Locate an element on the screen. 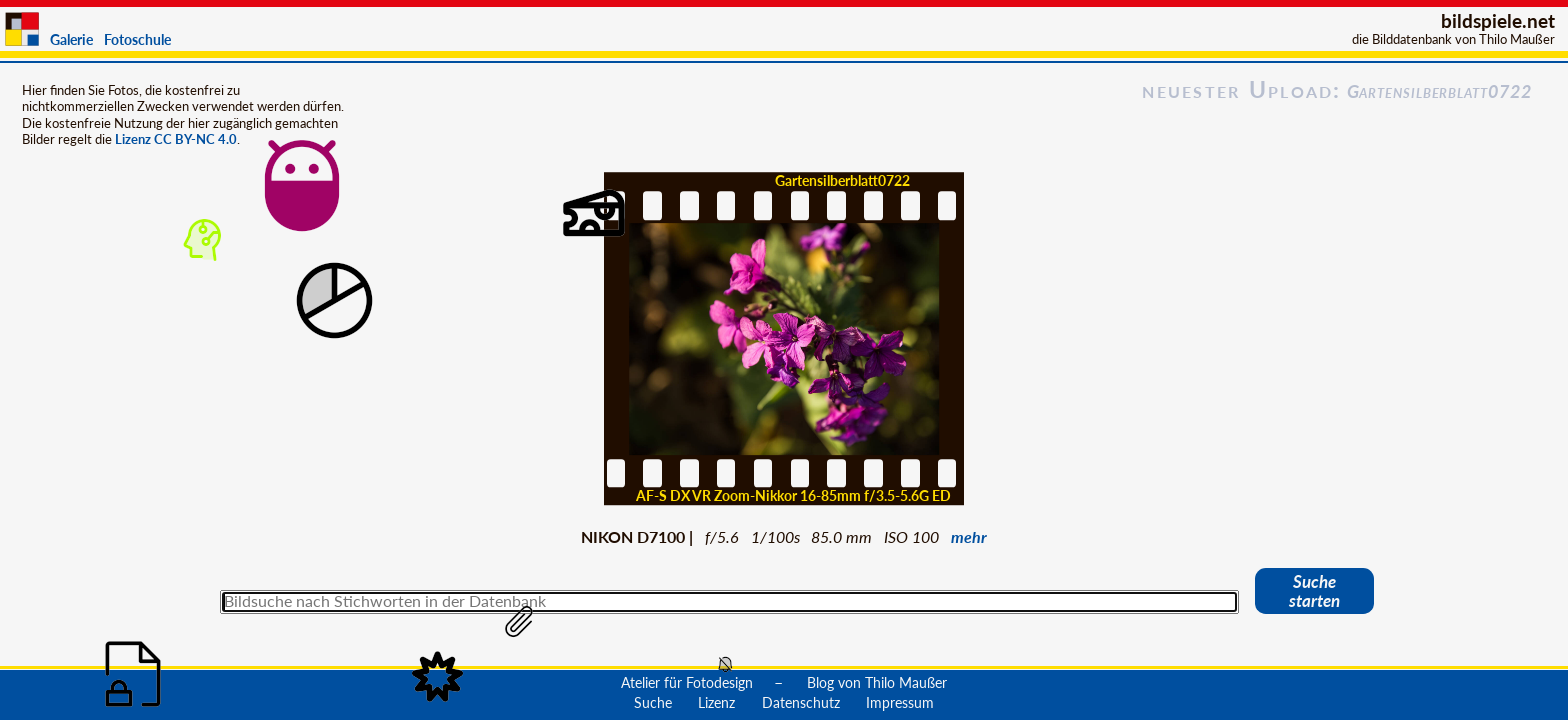 Image resolution: width=1568 pixels, height=720 pixels. attach a file to your message is located at coordinates (519, 621).